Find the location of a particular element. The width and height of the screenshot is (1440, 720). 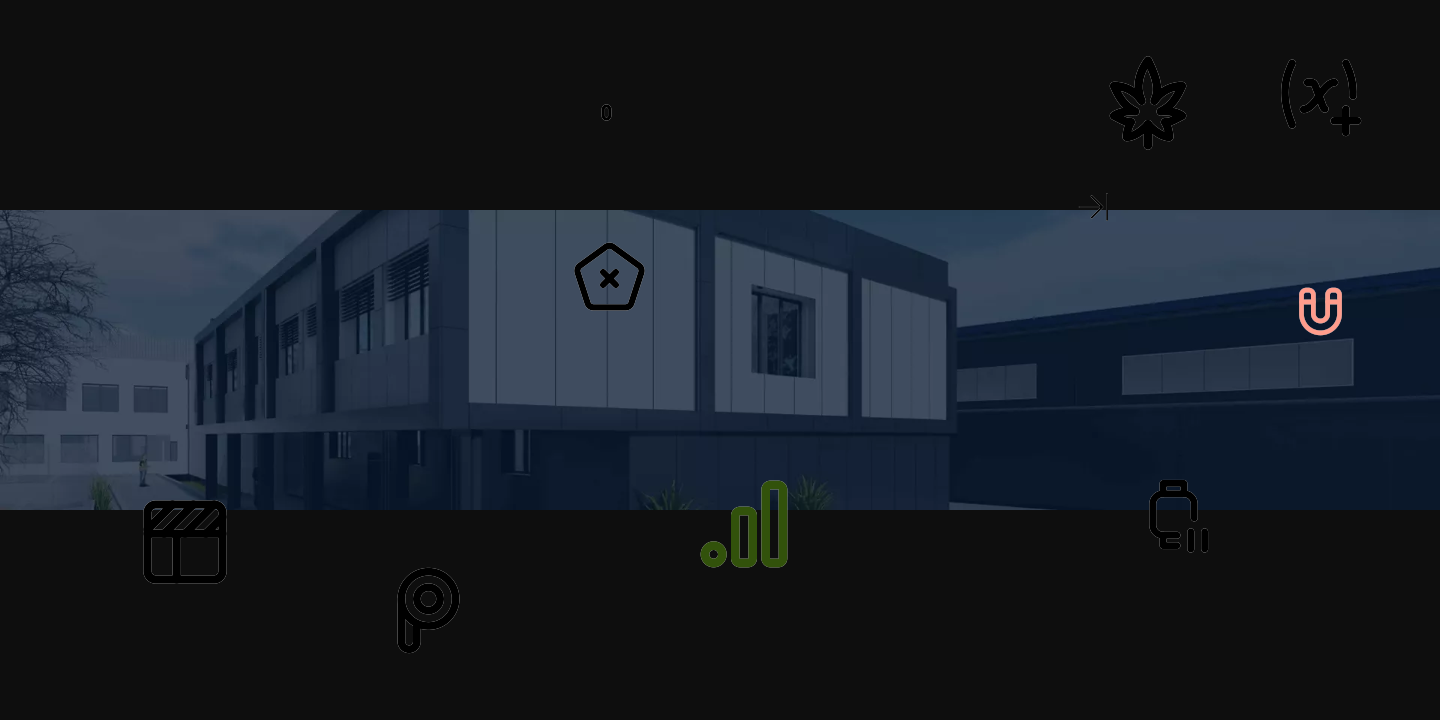

pause activity tracking on smartwatch is located at coordinates (1173, 514).